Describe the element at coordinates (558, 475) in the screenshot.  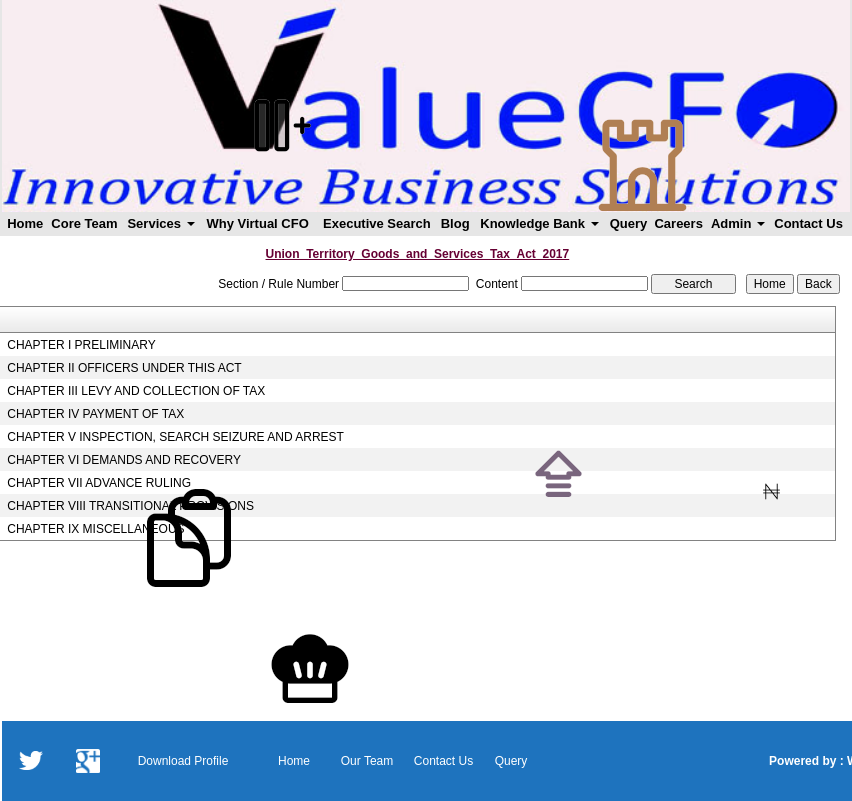
I see `upload multiple files` at that location.